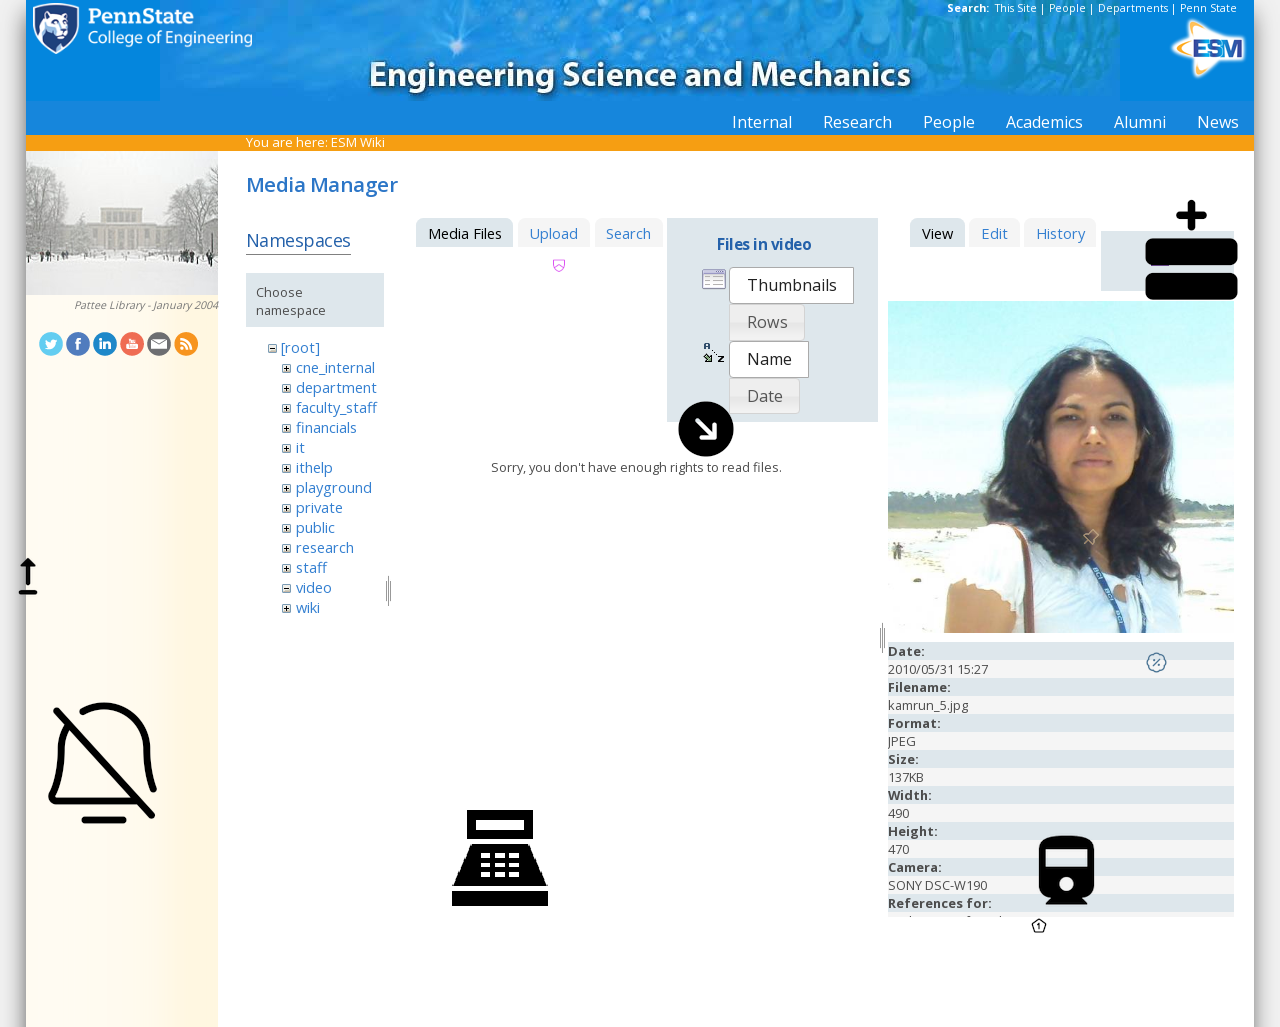 The height and width of the screenshot is (1027, 1280). What do you see at coordinates (104, 763) in the screenshot?
I see `mute notifications` at bounding box center [104, 763].